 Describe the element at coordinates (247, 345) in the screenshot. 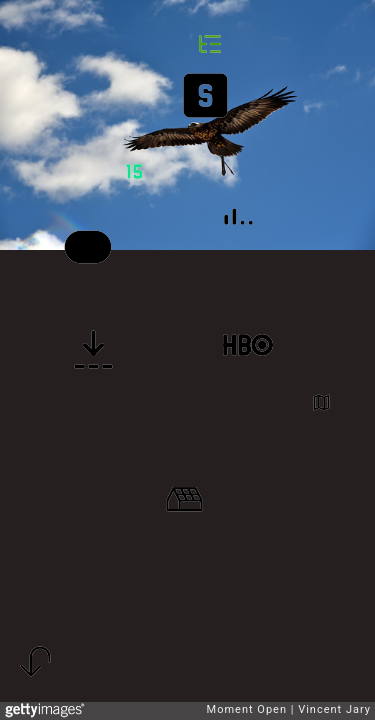

I see `open the HBO streaming app` at that location.